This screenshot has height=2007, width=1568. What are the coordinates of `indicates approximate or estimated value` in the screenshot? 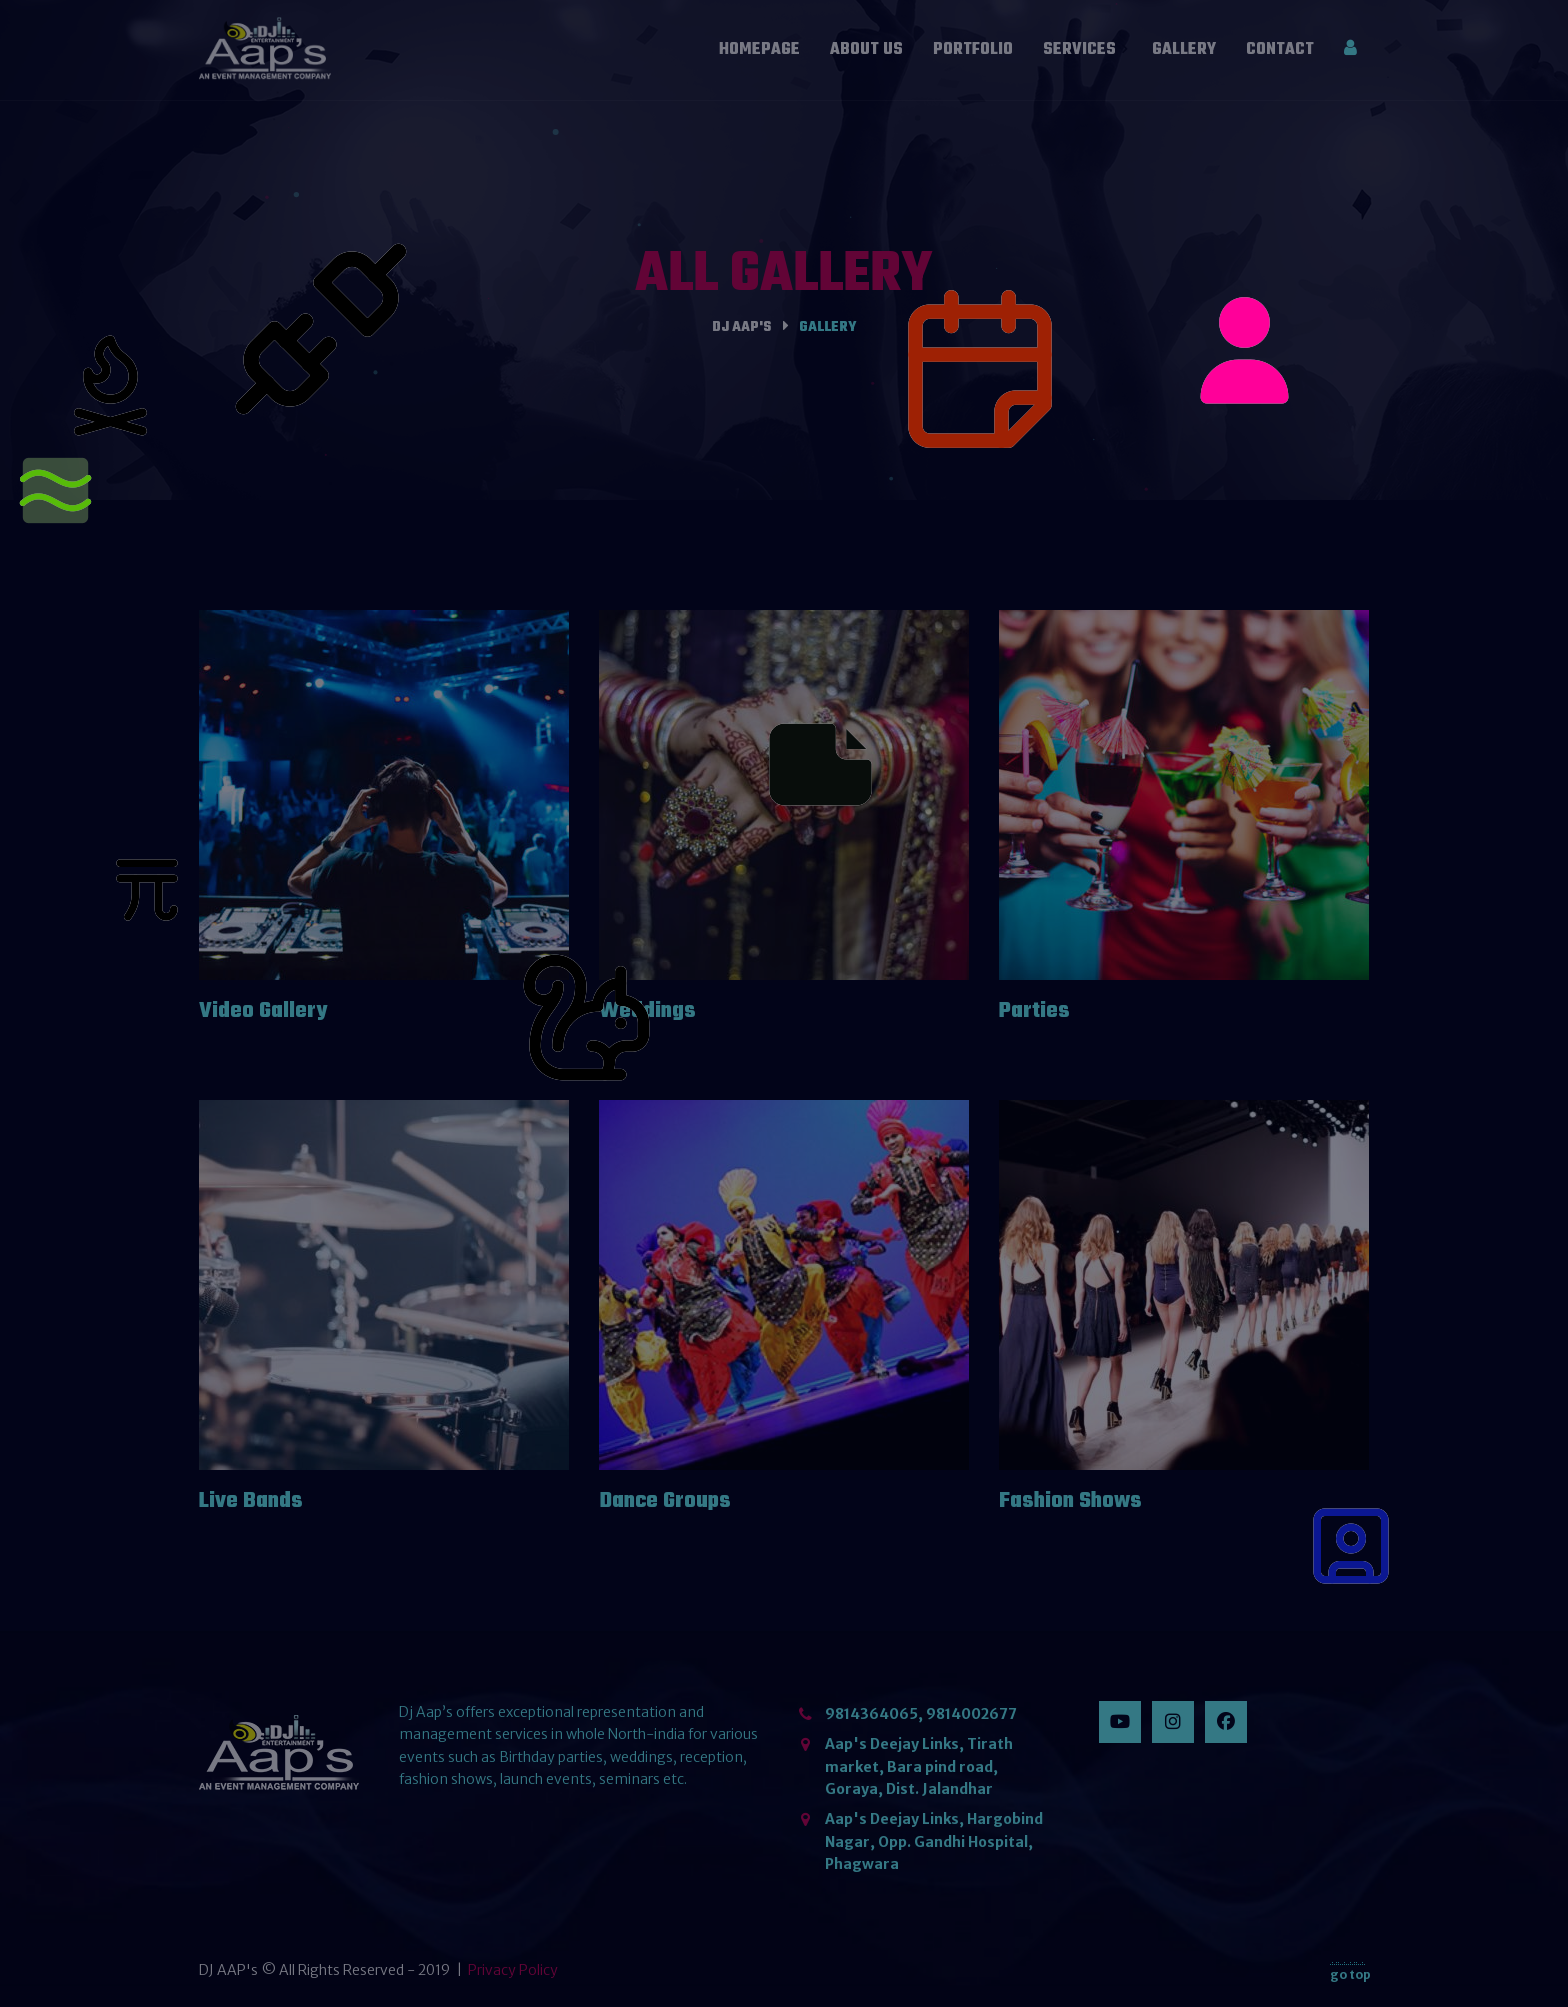 It's located at (55, 490).